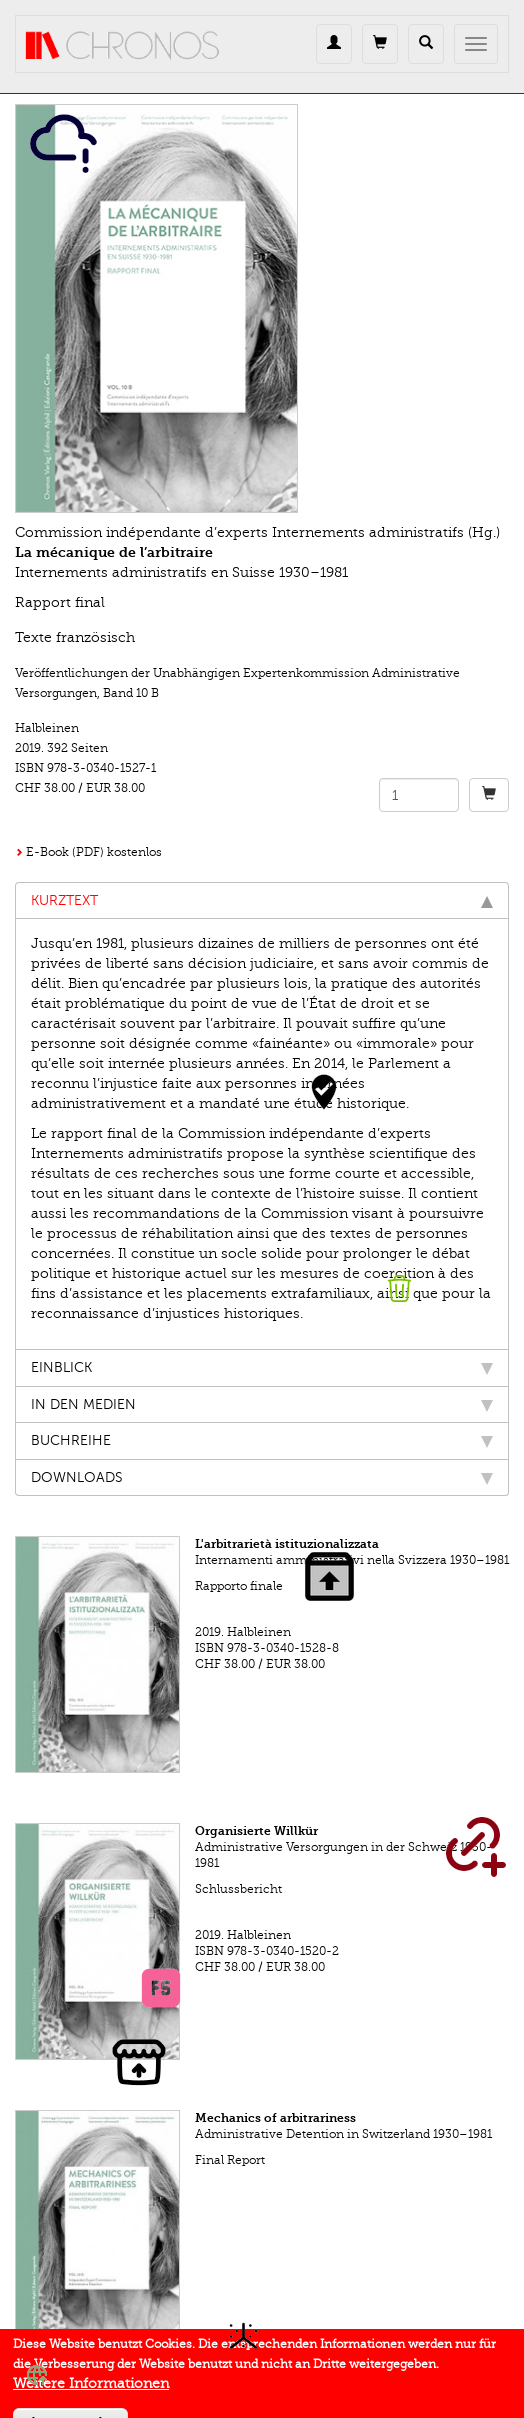 The image size is (524, 2418). I want to click on cloud storage warning or alert, so click(64, 139).